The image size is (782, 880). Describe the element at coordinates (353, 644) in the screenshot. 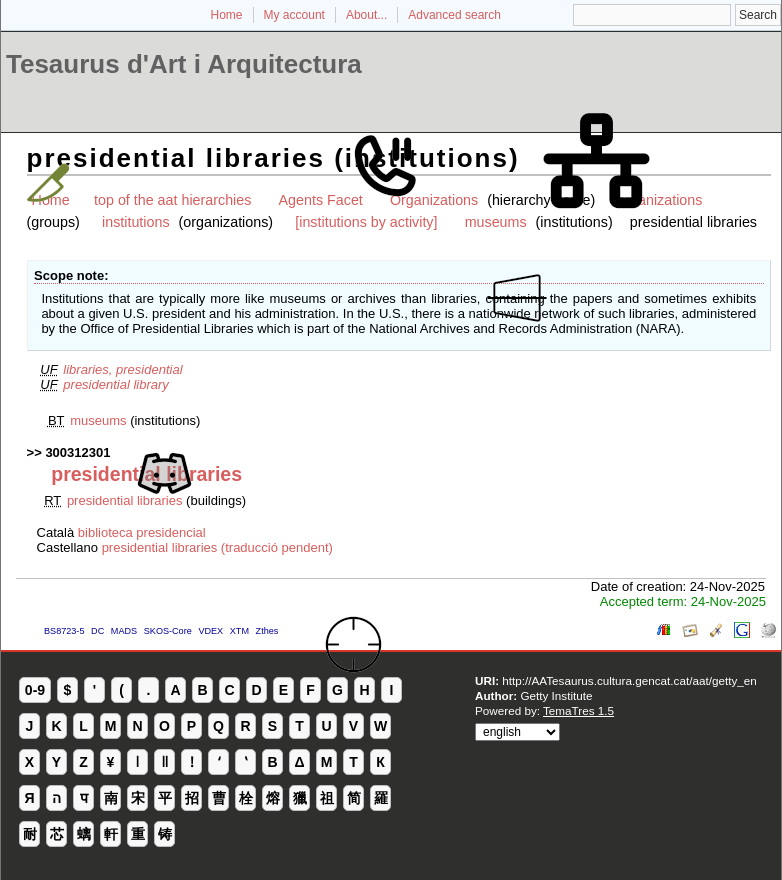

I see `center map on current location` at that location.